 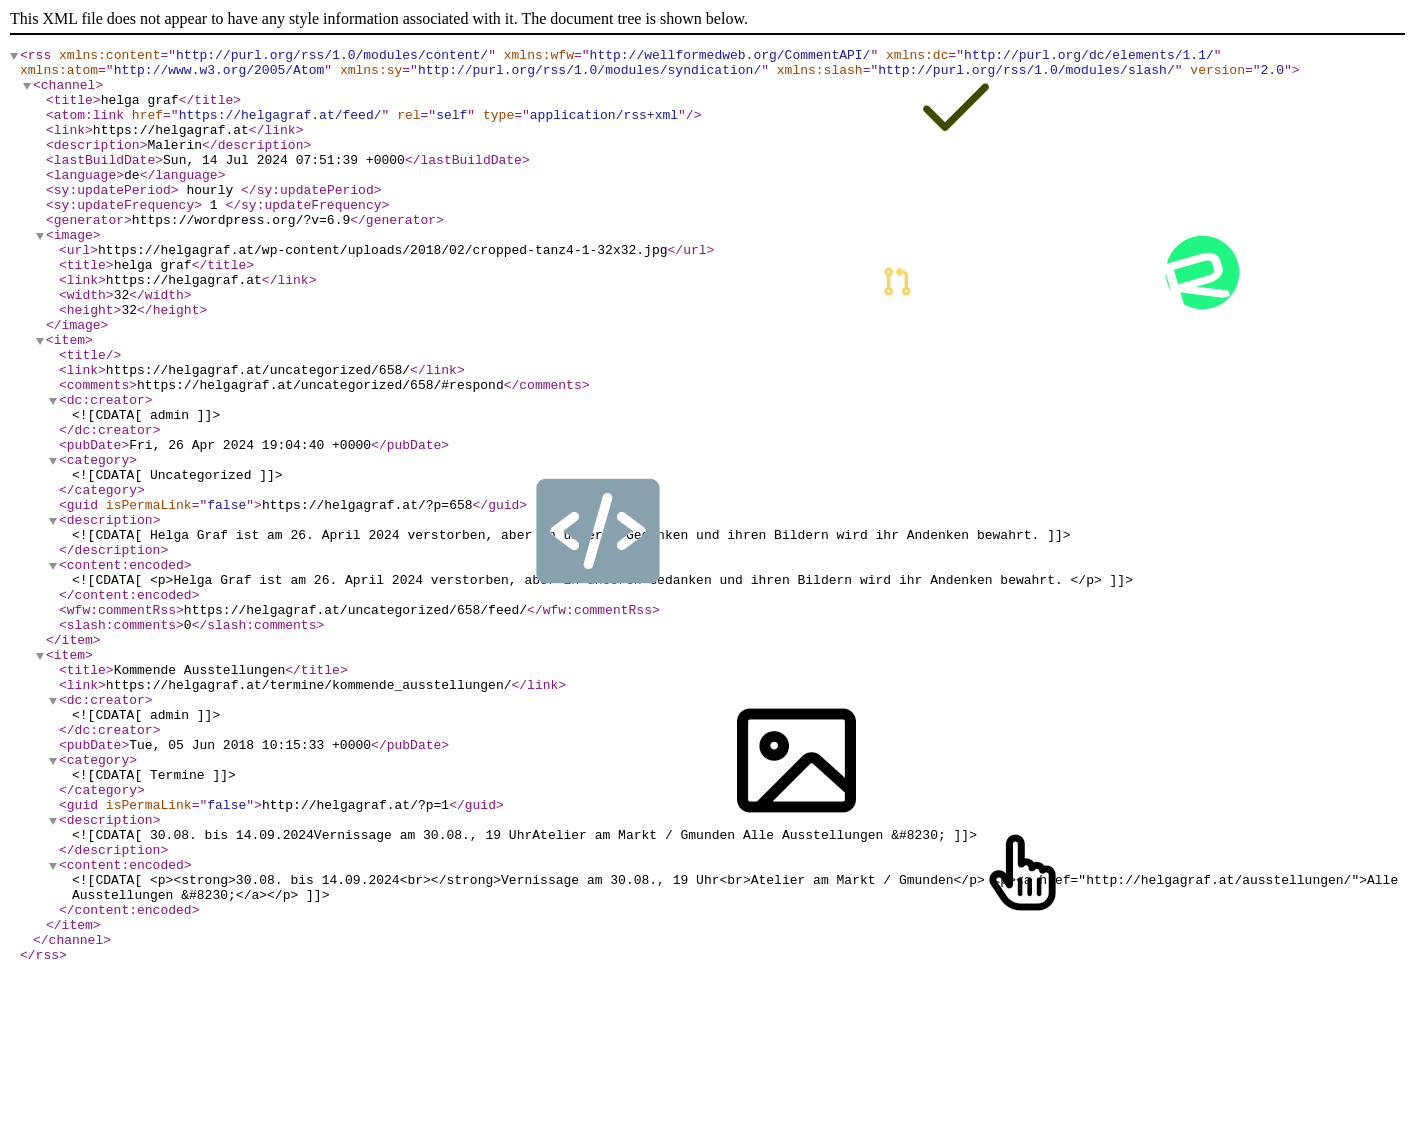 What do you see at coordinates (1202, 272) in the screenshot?
I see `resolving brand logo` at bounding box center [1202, 272].